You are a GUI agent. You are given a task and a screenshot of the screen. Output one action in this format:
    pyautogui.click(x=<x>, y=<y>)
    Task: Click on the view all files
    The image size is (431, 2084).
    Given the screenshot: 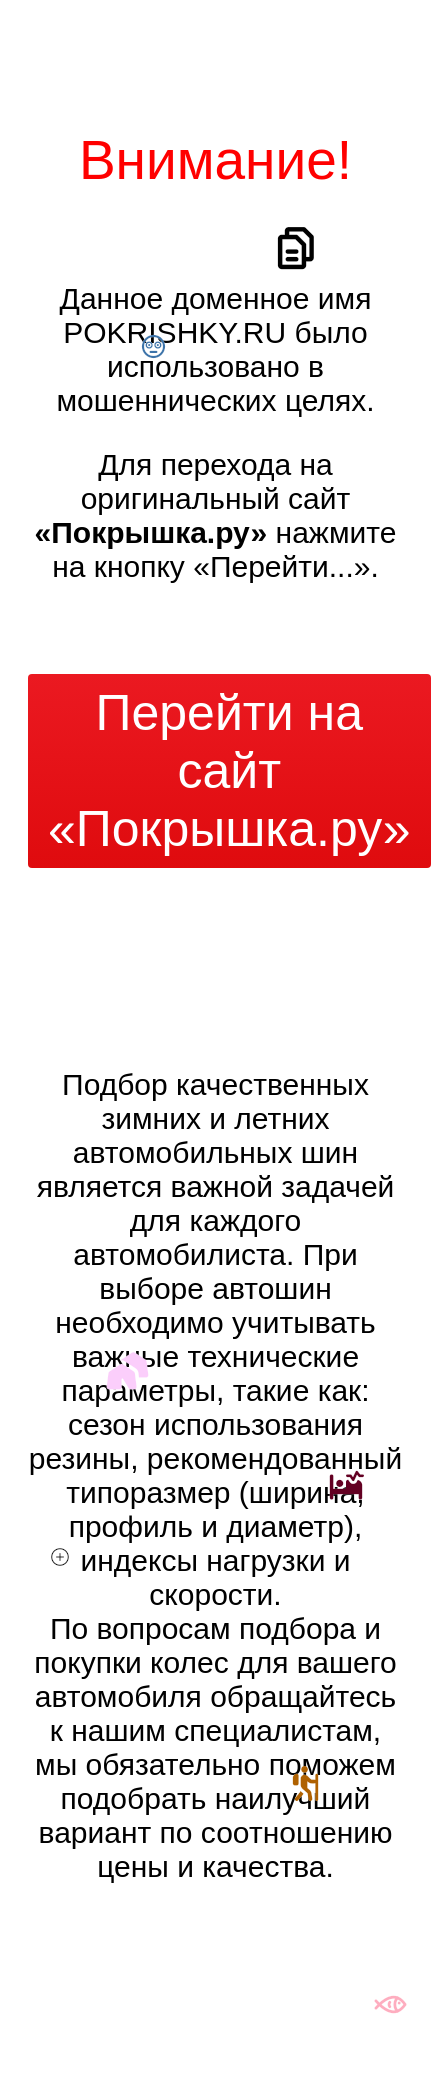 What is the action you would take?
    pyautogui.click(x=295, y=248)
    